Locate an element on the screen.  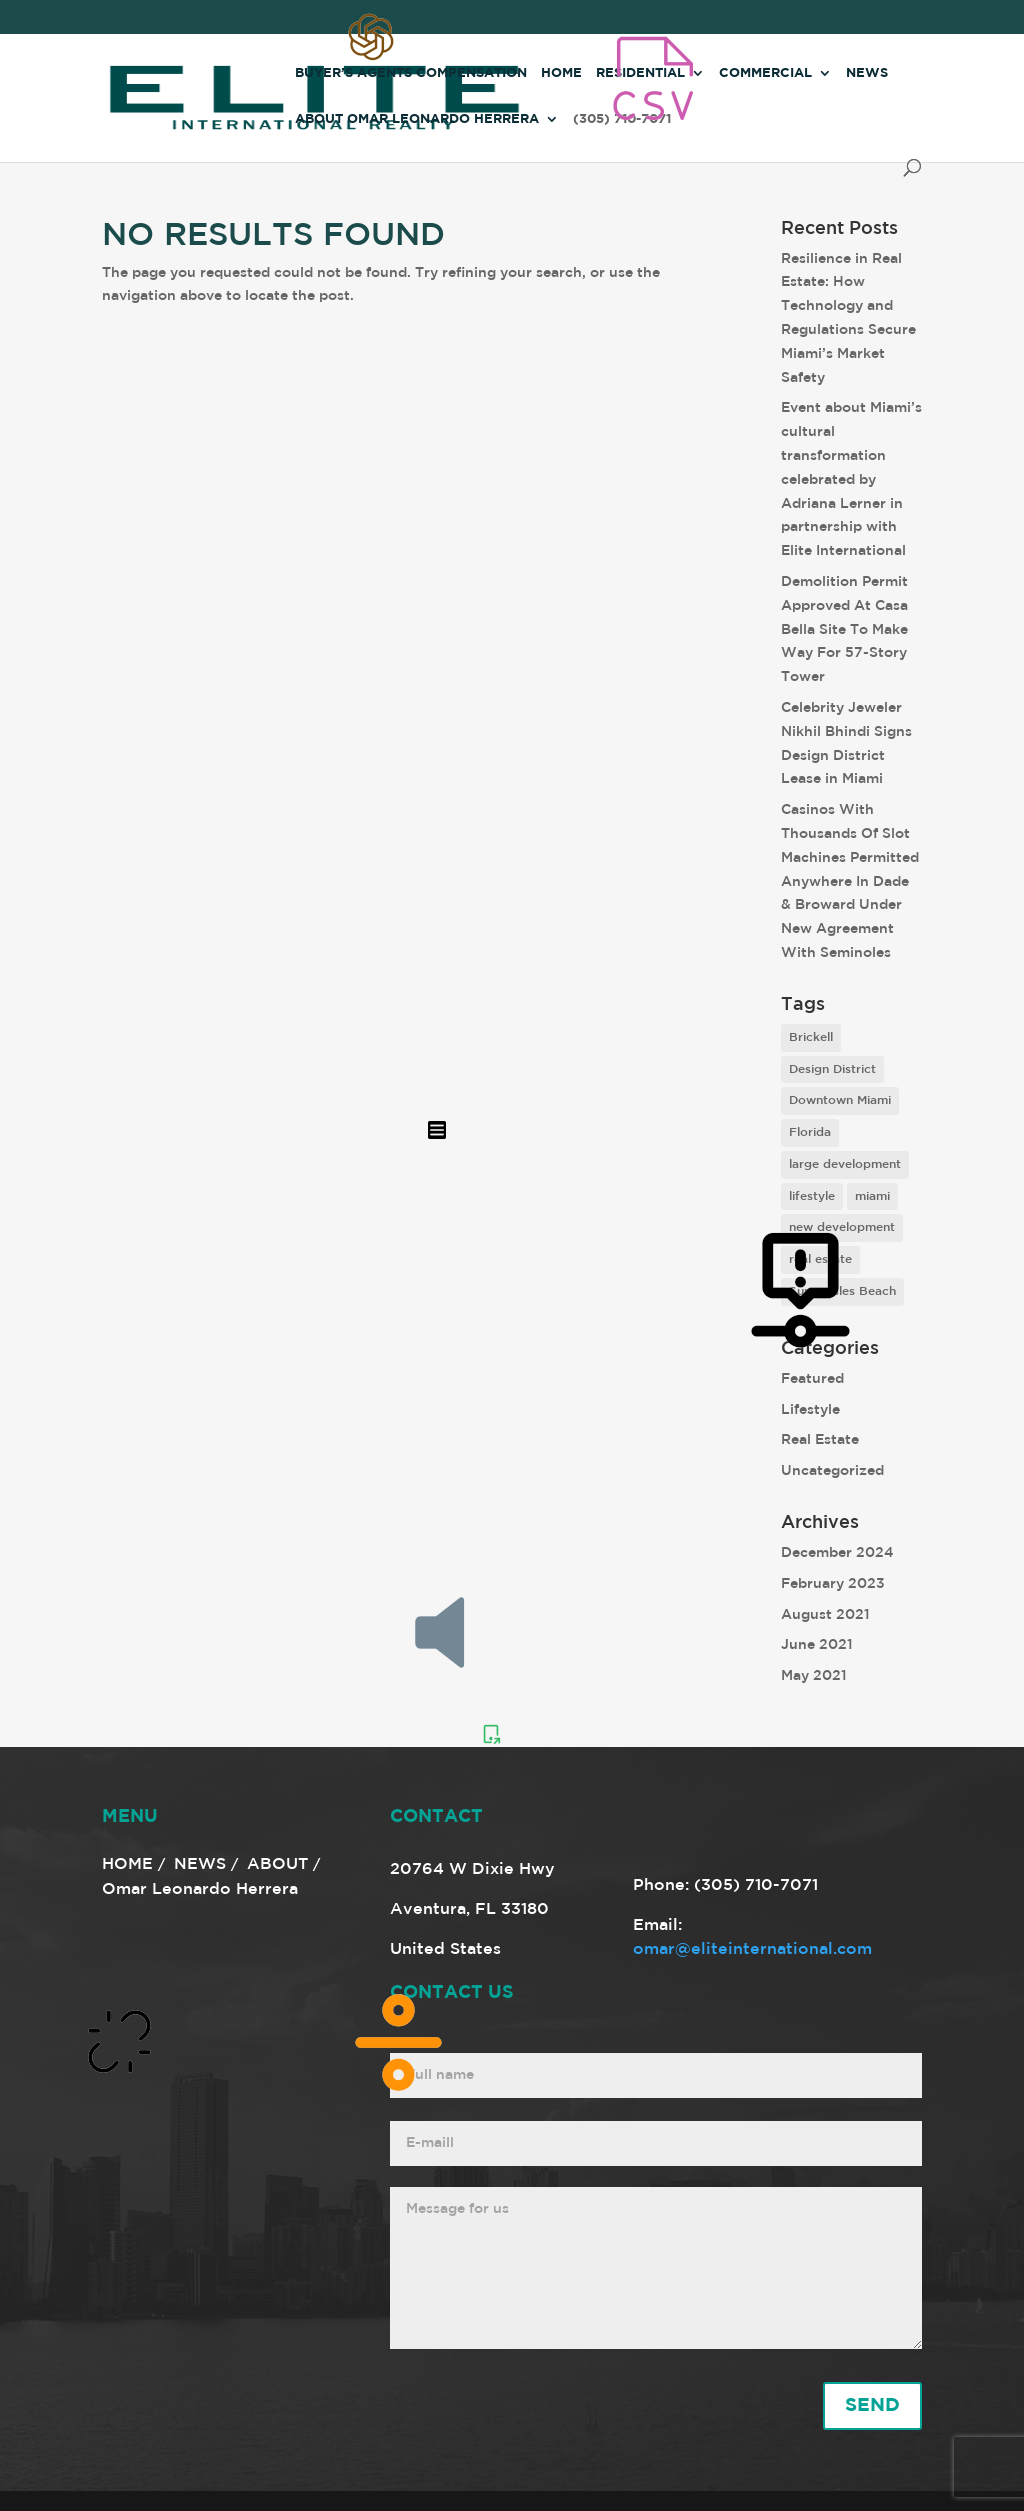
speaker with no audio output is located at coordinates (450, 1632).